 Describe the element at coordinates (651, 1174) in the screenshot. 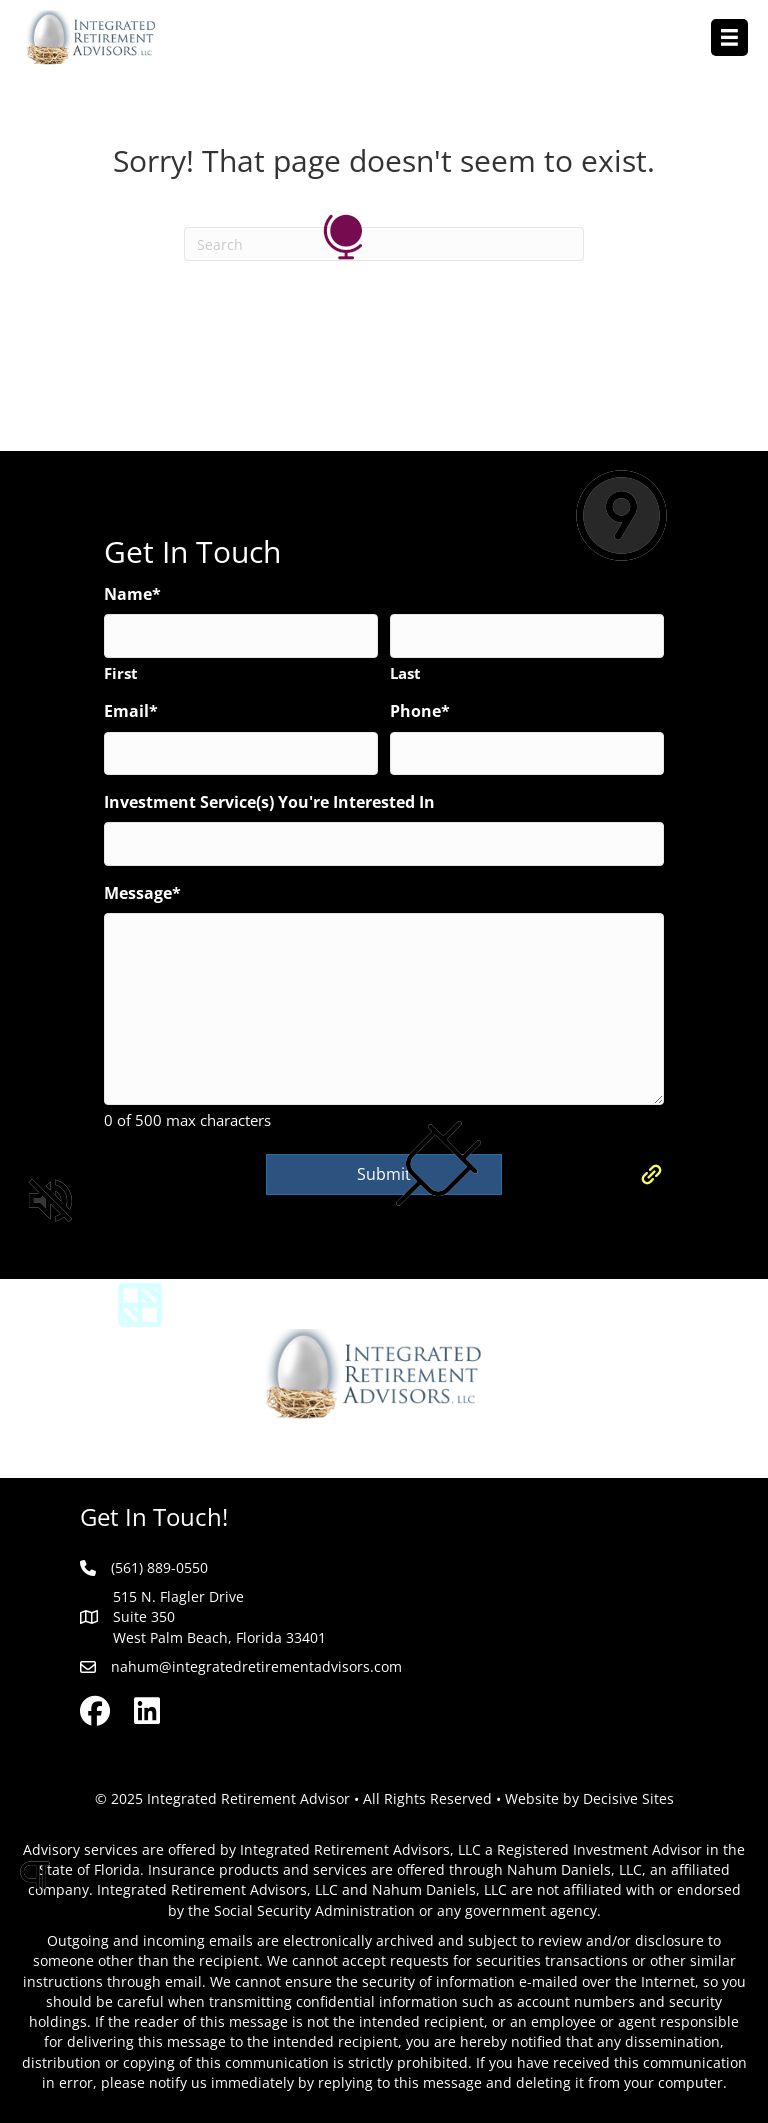

I see `copy or share a link` at that location.